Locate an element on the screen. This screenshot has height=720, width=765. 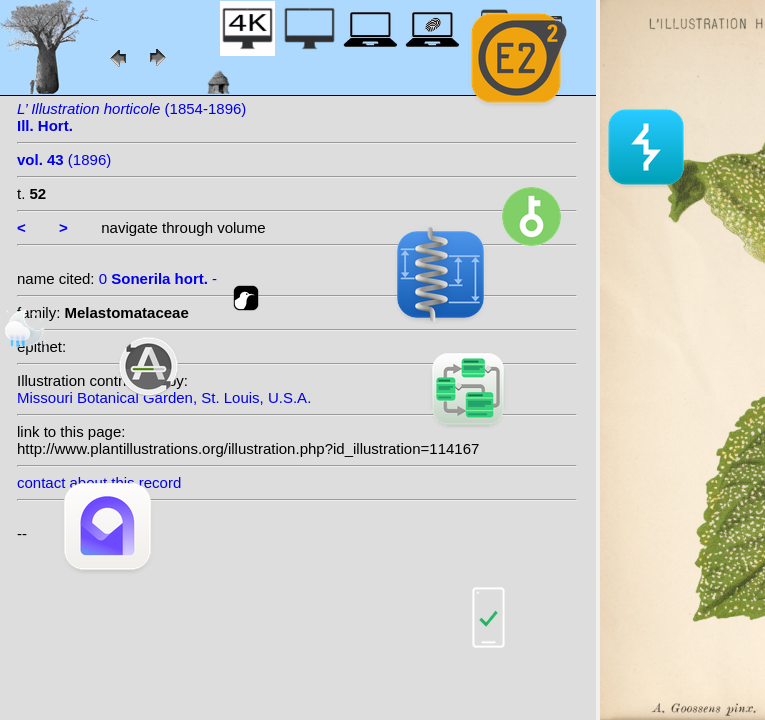
smartphone successfully connected is located at coordinates (488, 617).